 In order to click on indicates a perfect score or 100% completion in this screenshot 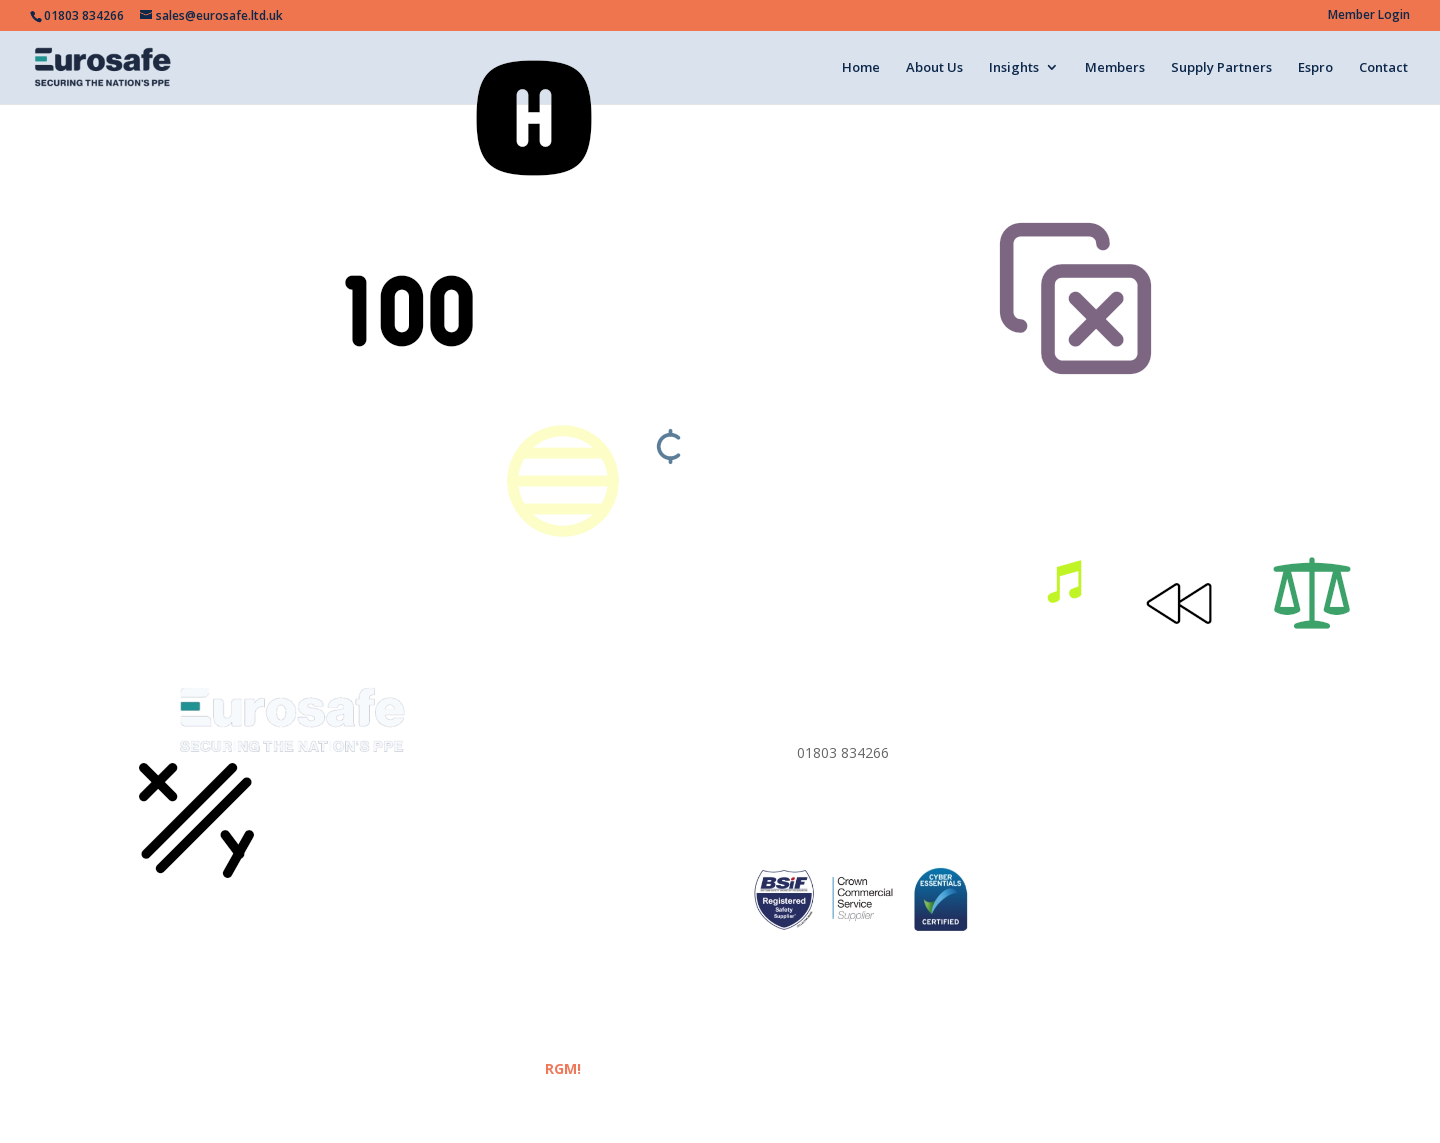, I will do `click(409, 311)`.